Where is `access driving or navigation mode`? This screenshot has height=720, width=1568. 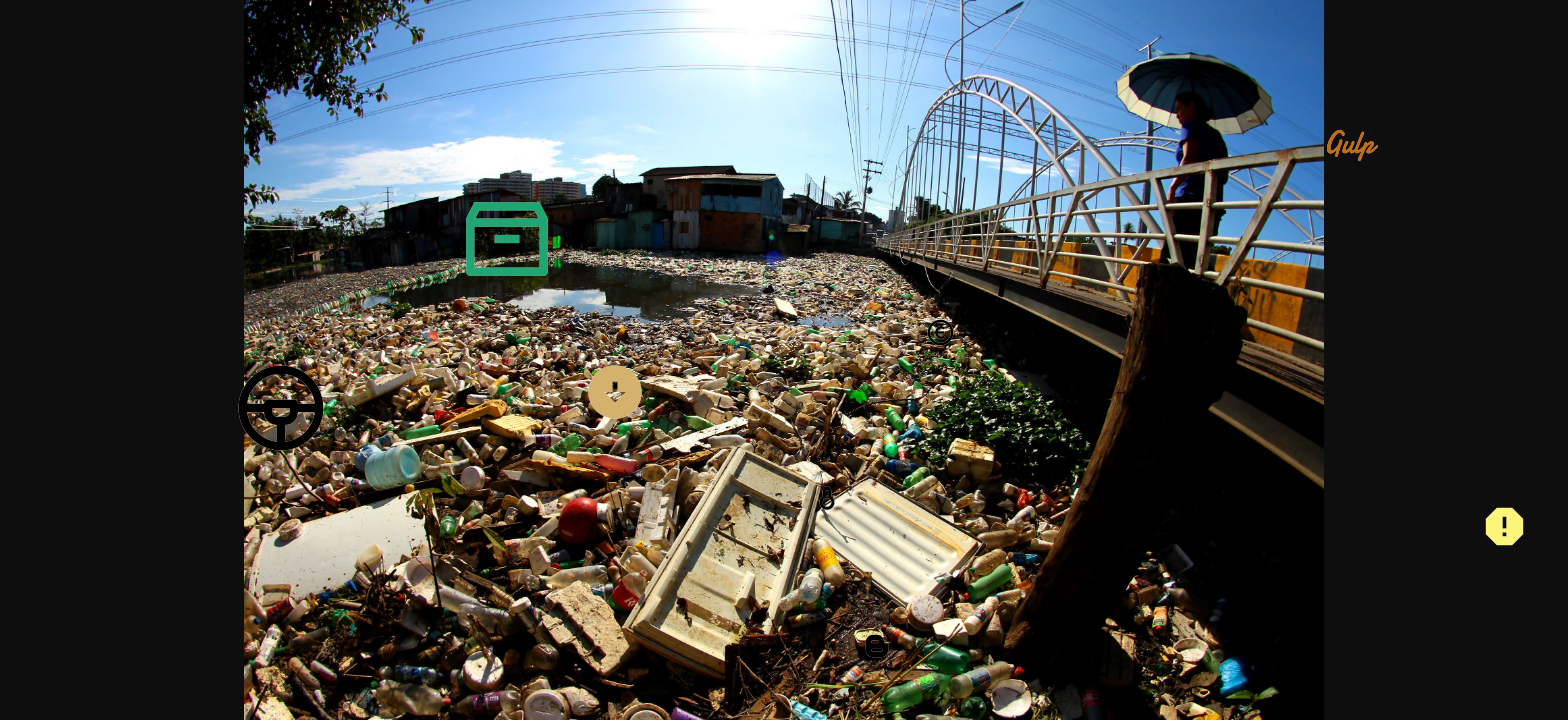
access driving or navigation mode is located at coordinates (281, 408).